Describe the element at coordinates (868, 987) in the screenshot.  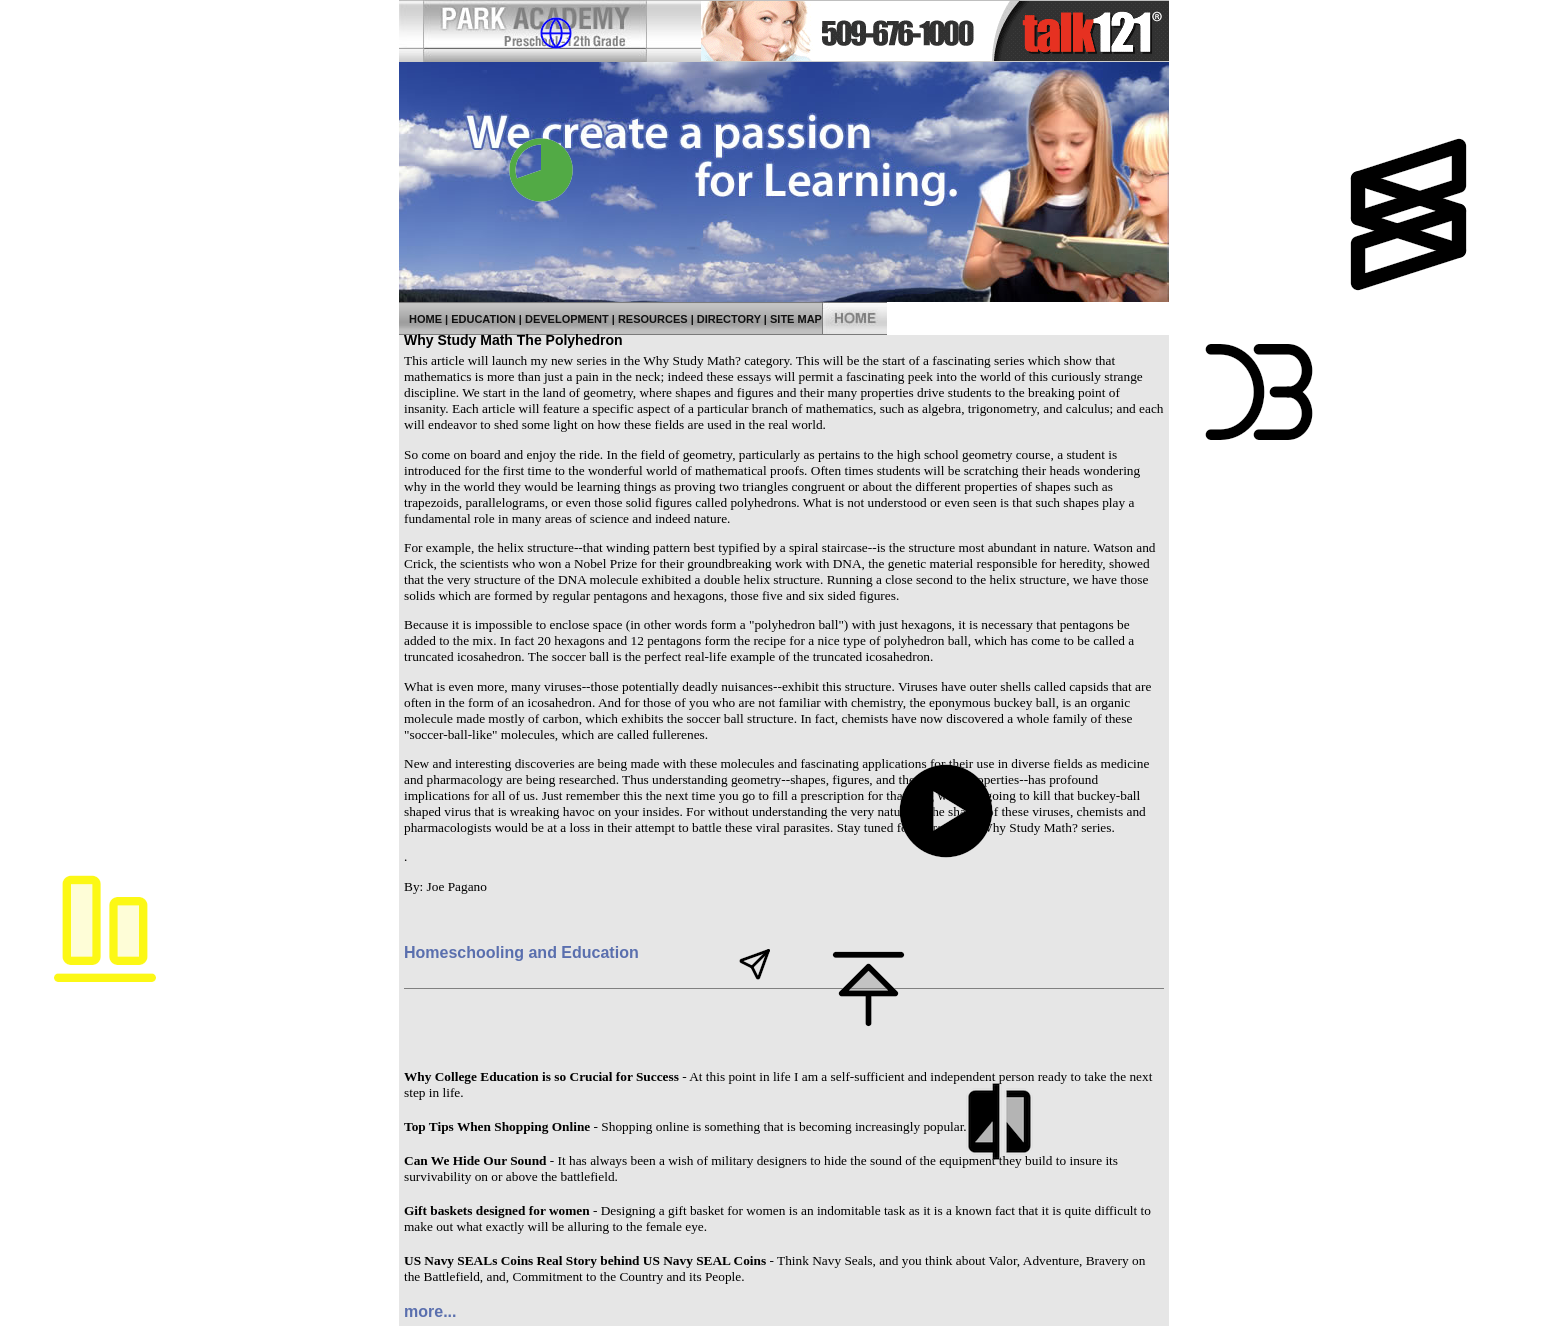
I see `move item to top of list` at that location.